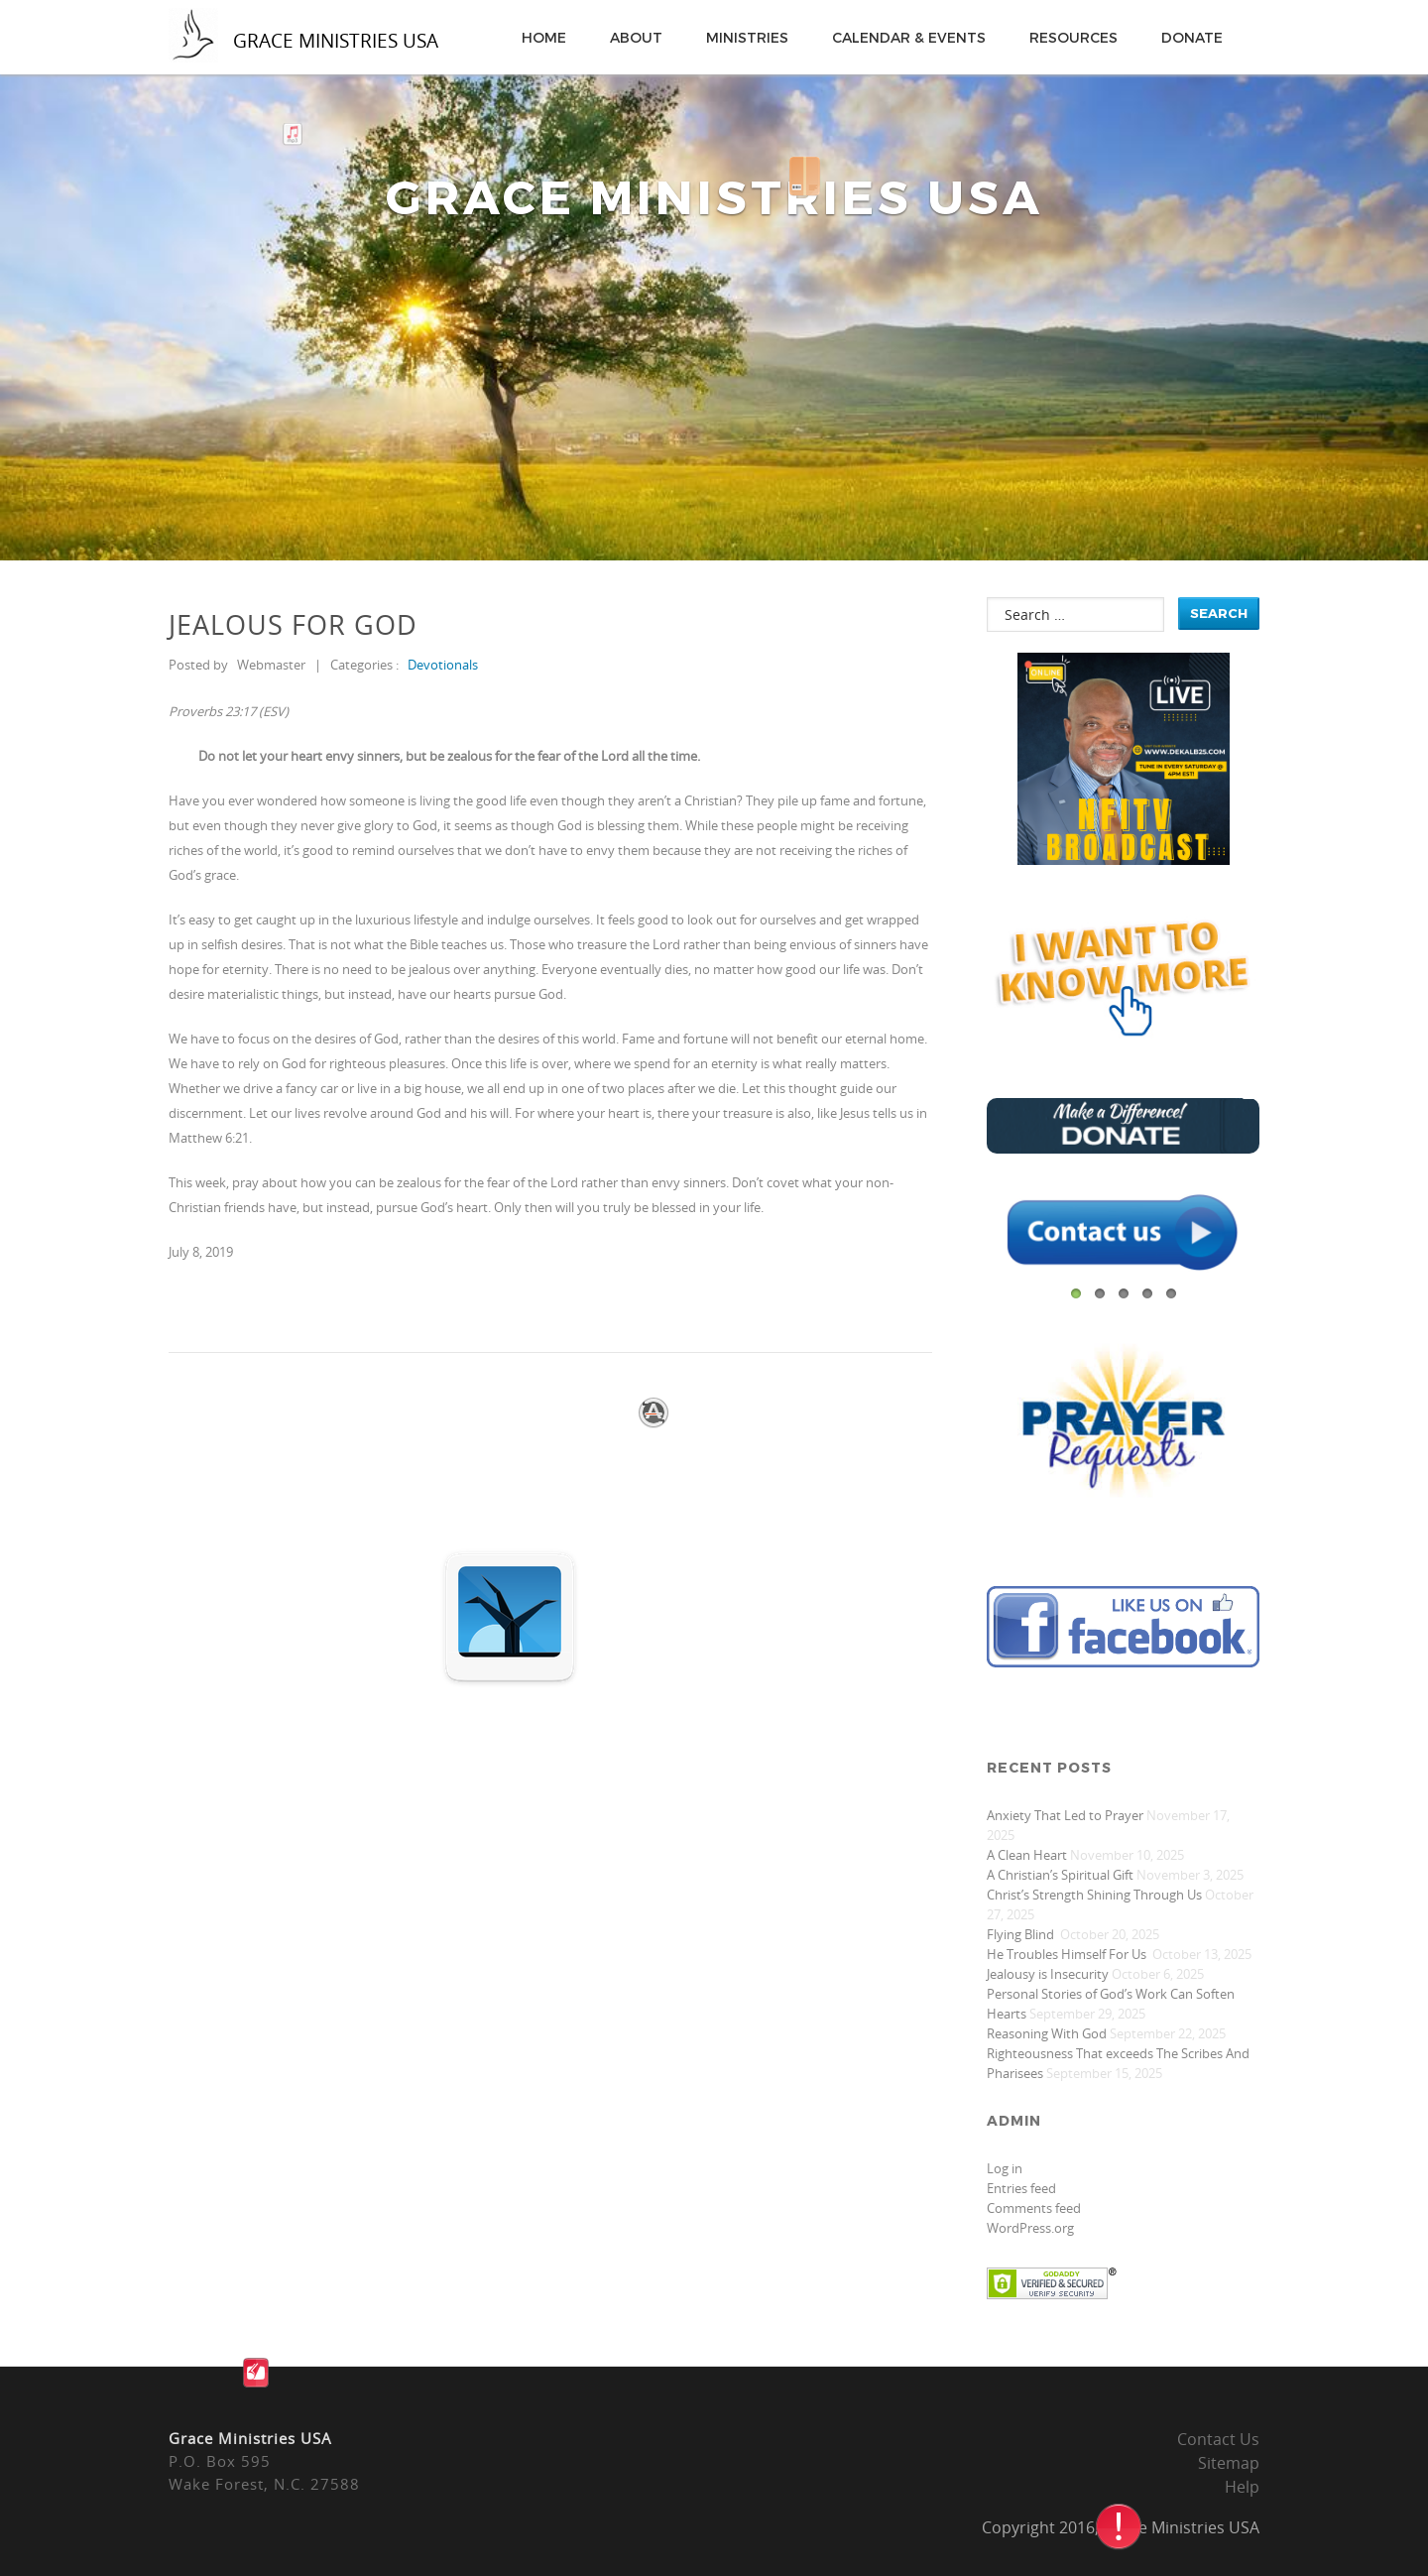 The width and height of the screenshot is (1428, 2576). What do you see at coordinates (510, 1618) in the screenshot?
I see `open shotwell photo manager` at bounding box center [510, 1618].